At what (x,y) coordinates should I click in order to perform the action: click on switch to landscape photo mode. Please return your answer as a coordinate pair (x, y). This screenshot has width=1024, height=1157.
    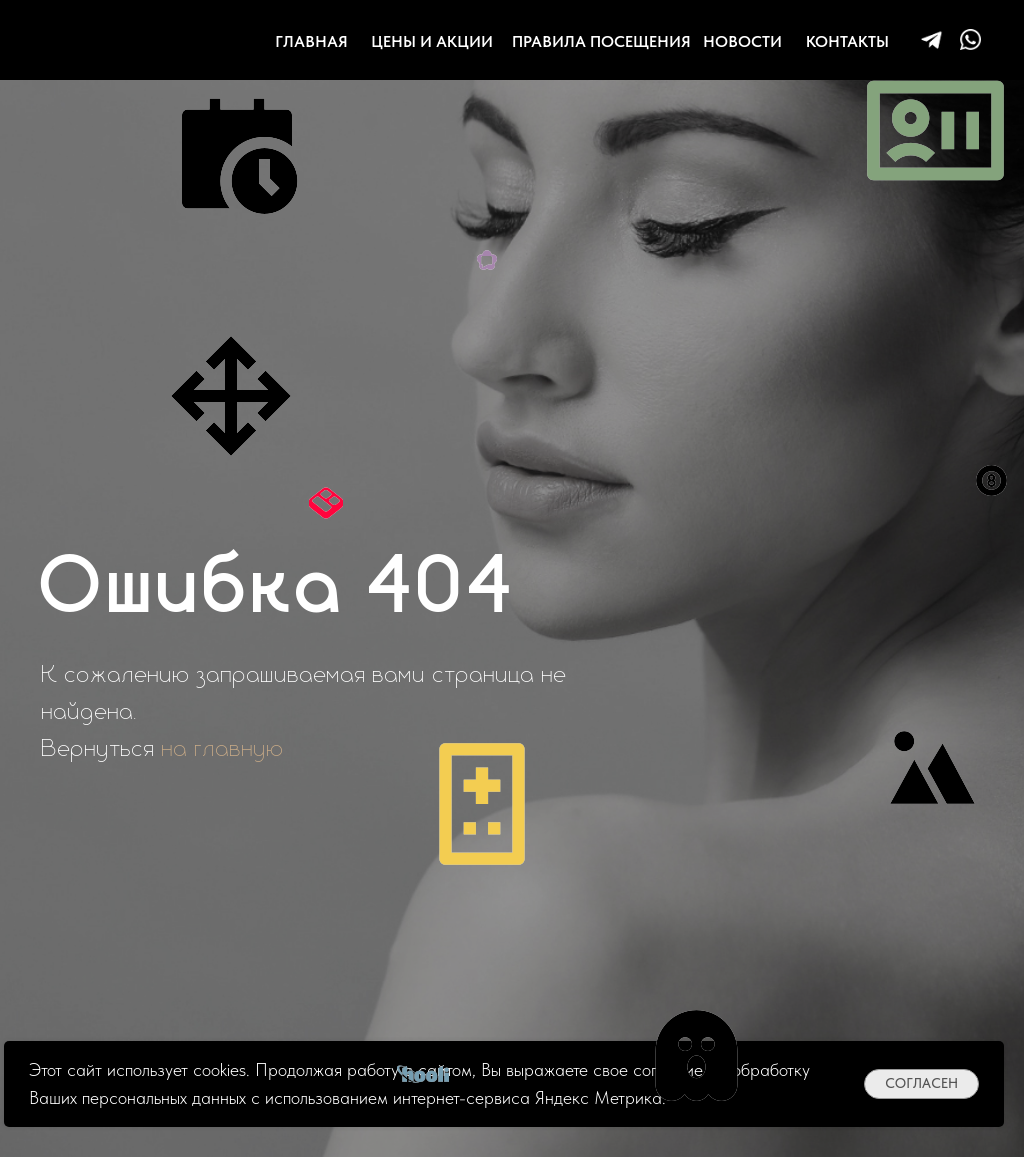
    Looking at the image, I should click on (930, 767).